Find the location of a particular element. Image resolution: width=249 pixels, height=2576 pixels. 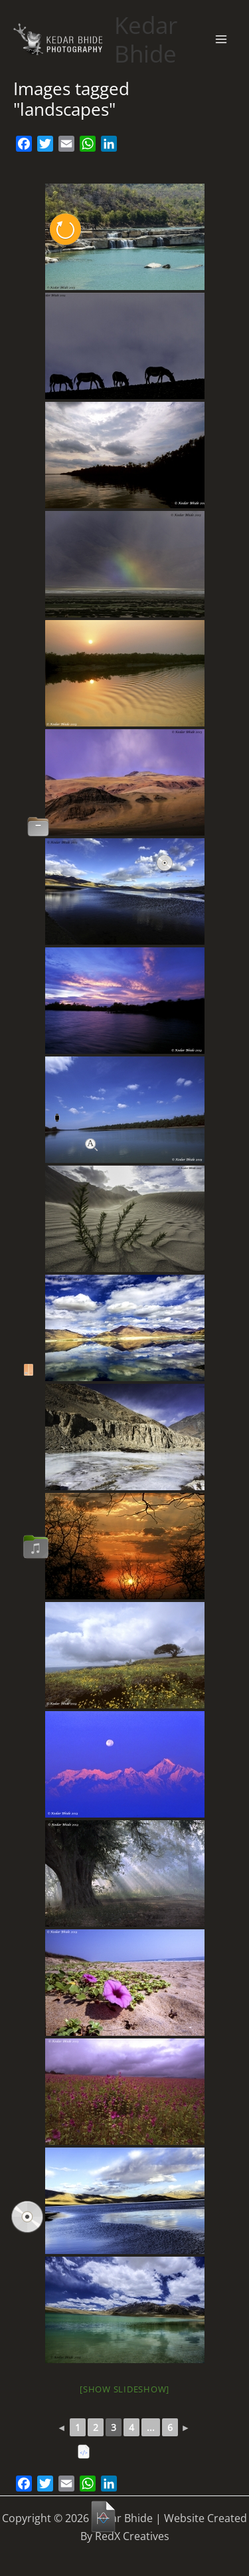

open a LabPlot2 data analysis file is located at coordinates (103, 2517).